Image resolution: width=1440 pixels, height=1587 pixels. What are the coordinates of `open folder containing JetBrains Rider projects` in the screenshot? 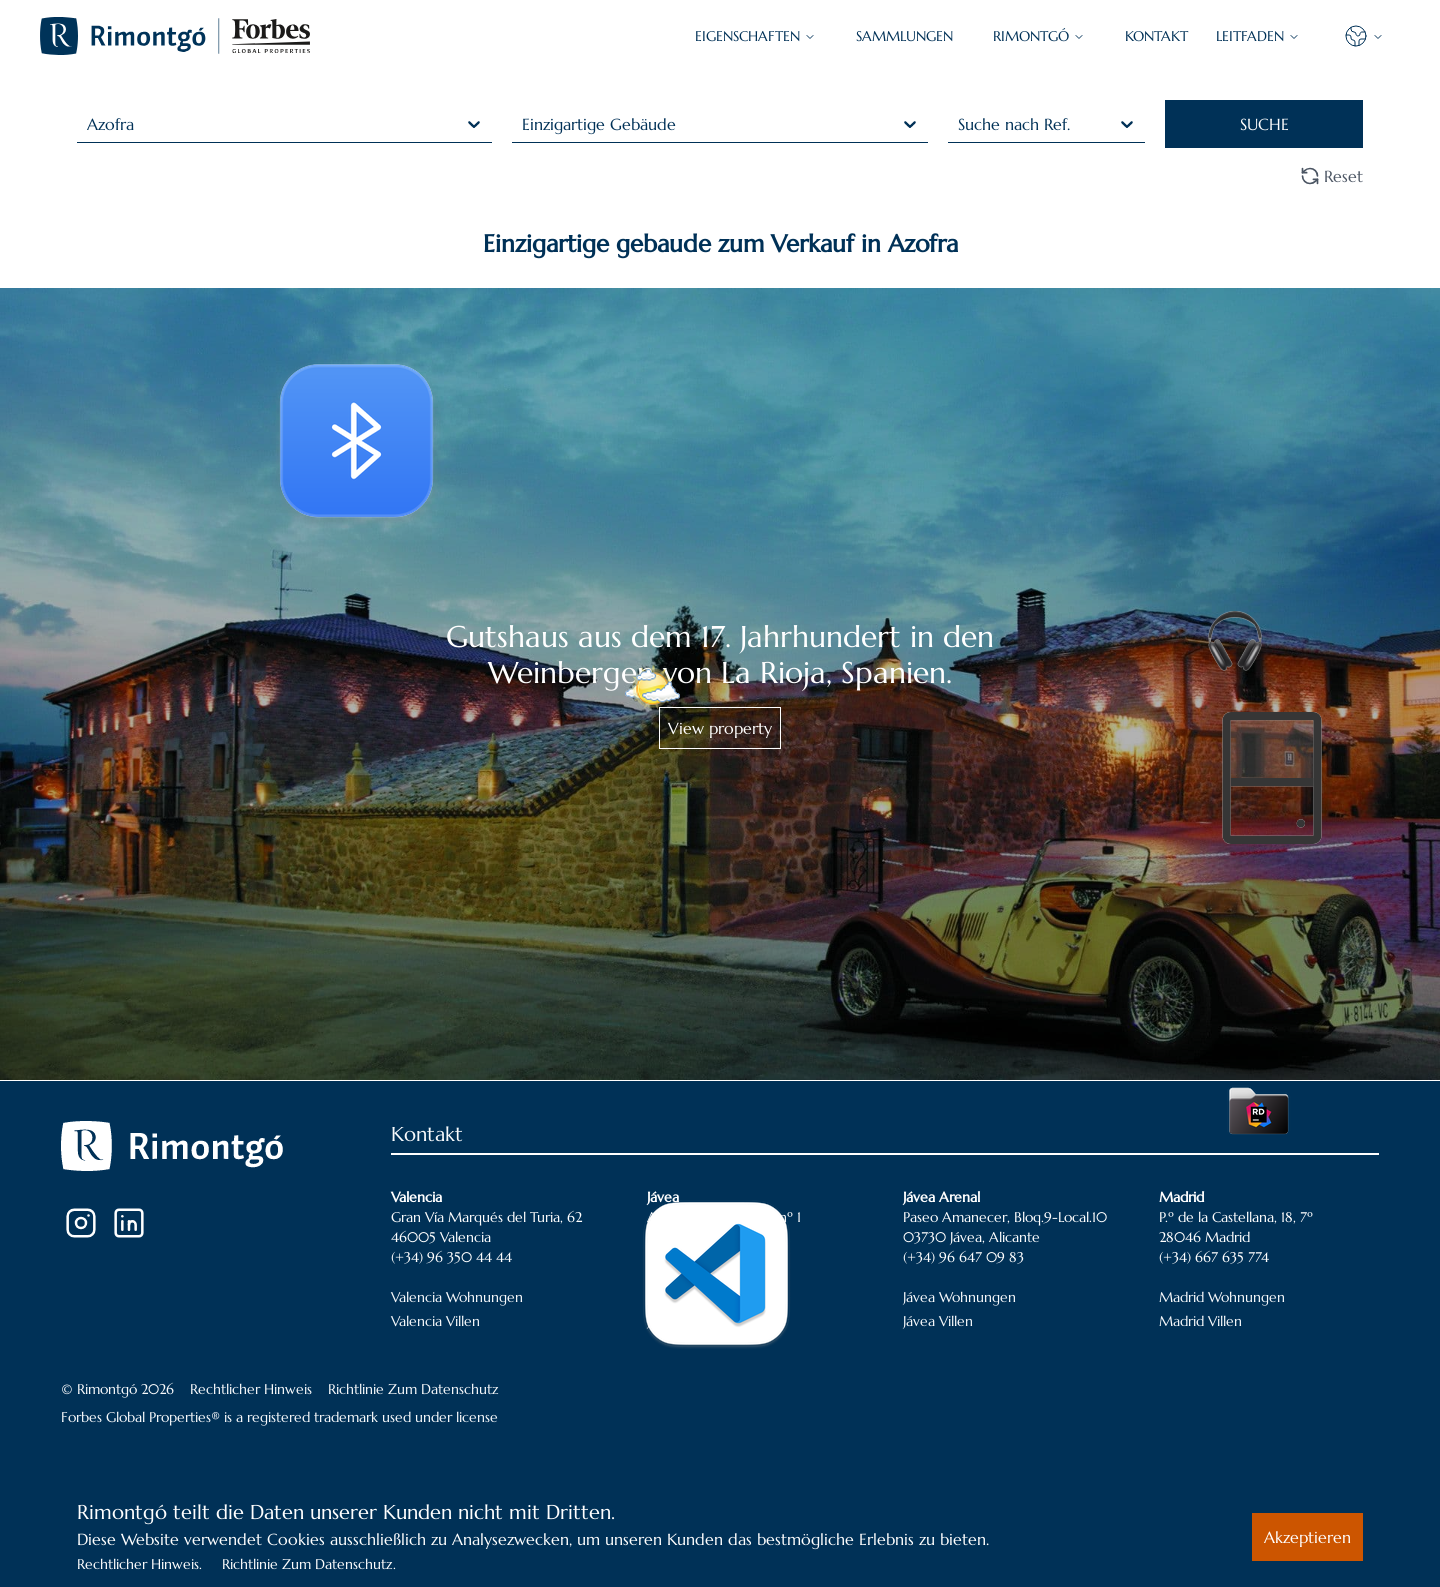 It's located at (1258, 1112).